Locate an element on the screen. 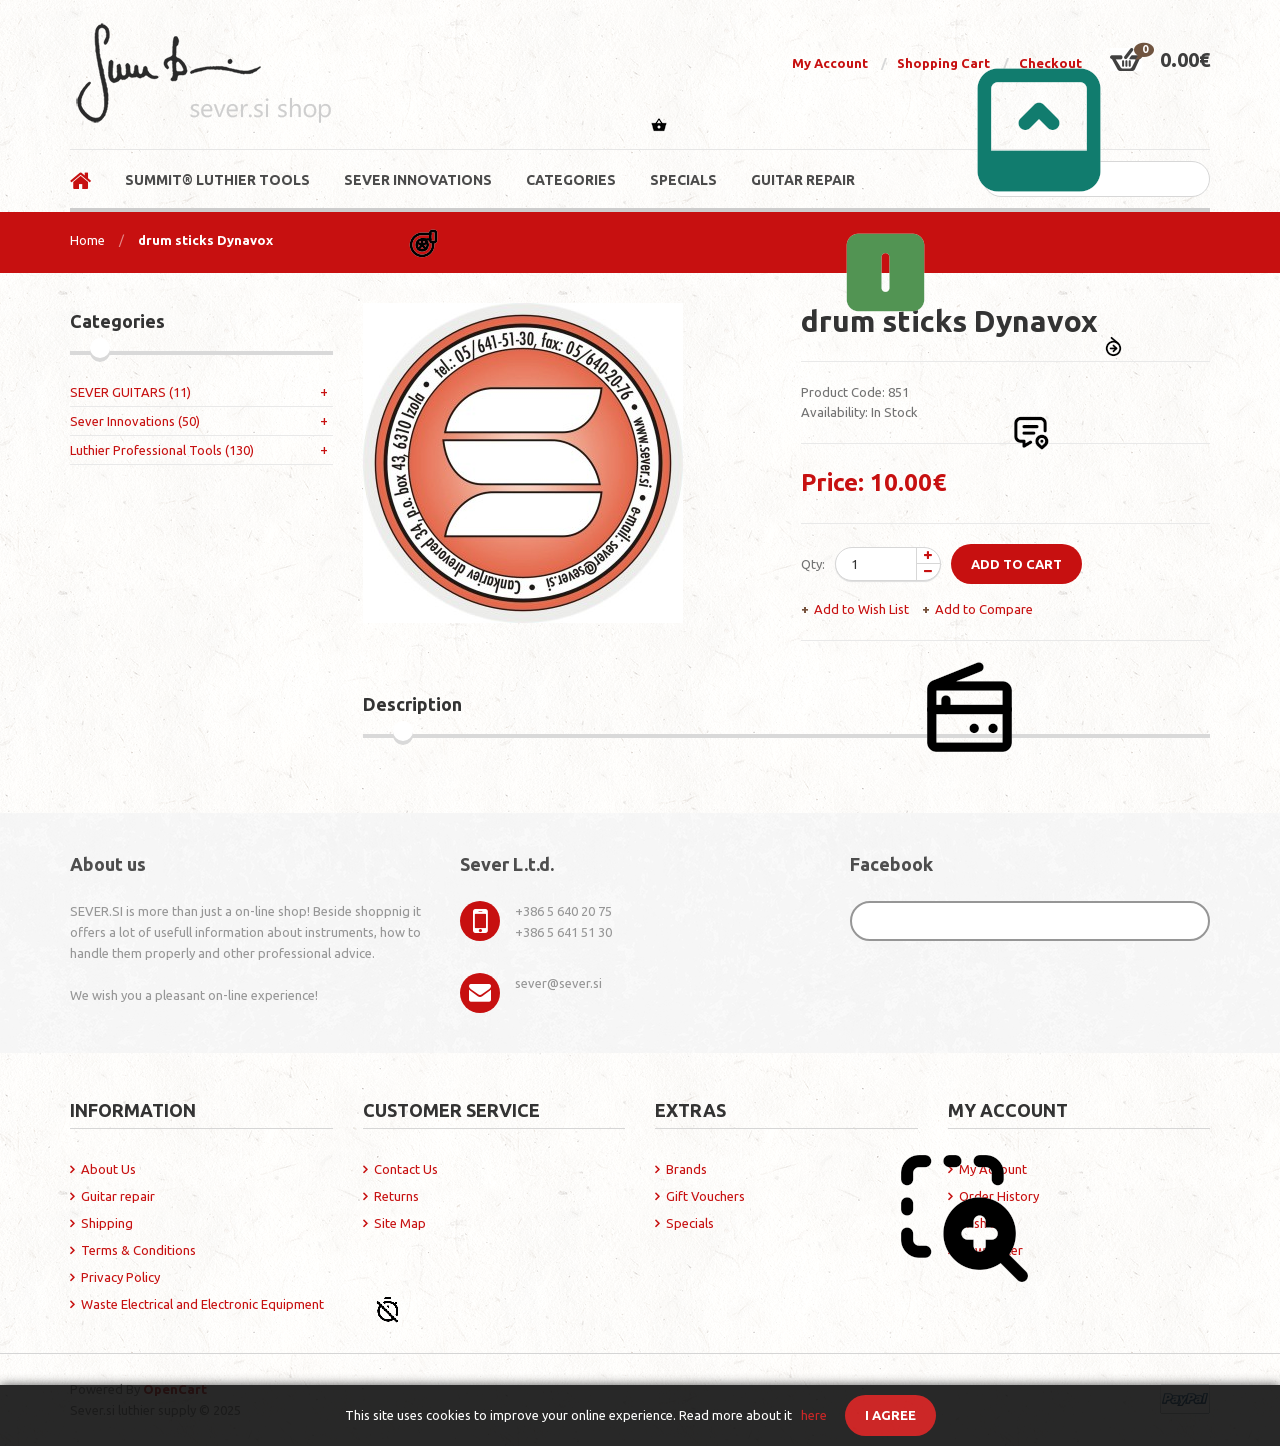 The height and width of the screenshot is (1446, 1280). access turbocharger or engine performance settings is located at coordinates (423, 243).